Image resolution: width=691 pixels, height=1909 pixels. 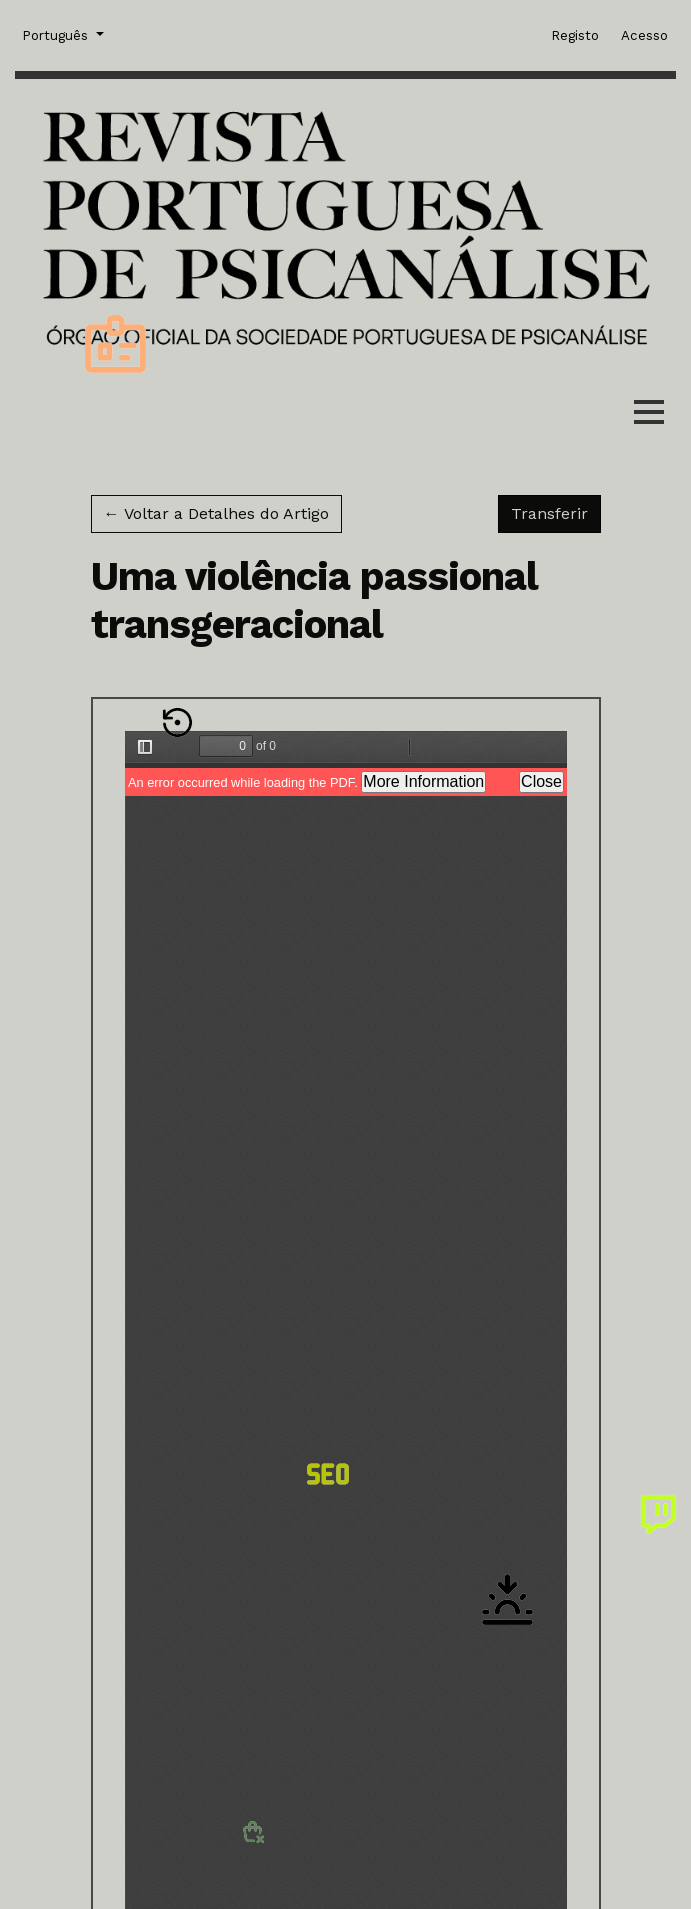 What do you see at coordinates (658, 1512) in the screenshot?
I see `open the Twitch app` at bounding box center [658, 1512].